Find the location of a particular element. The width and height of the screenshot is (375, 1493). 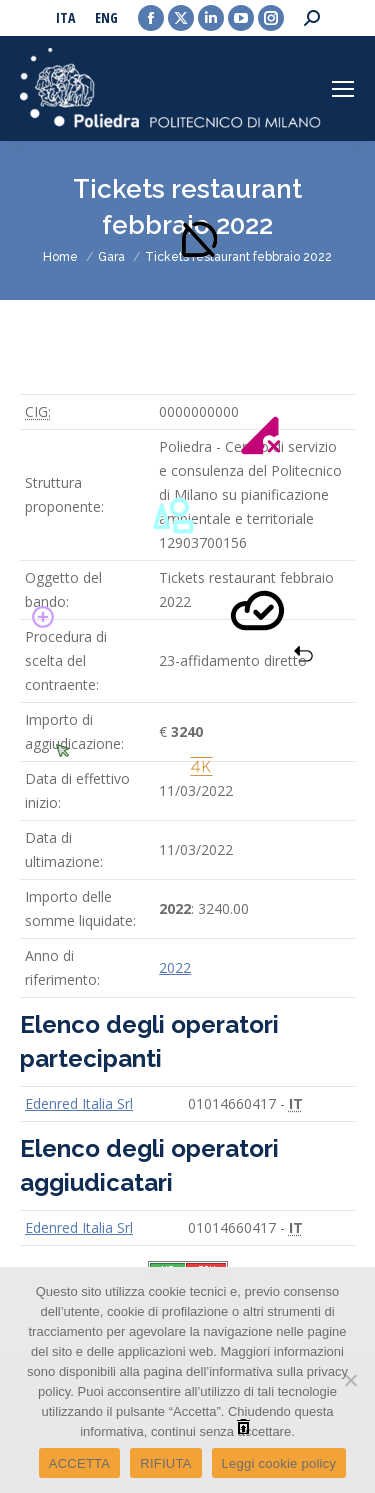

file successfully uploaded to cloud storage is located at coordinates (257, 610).